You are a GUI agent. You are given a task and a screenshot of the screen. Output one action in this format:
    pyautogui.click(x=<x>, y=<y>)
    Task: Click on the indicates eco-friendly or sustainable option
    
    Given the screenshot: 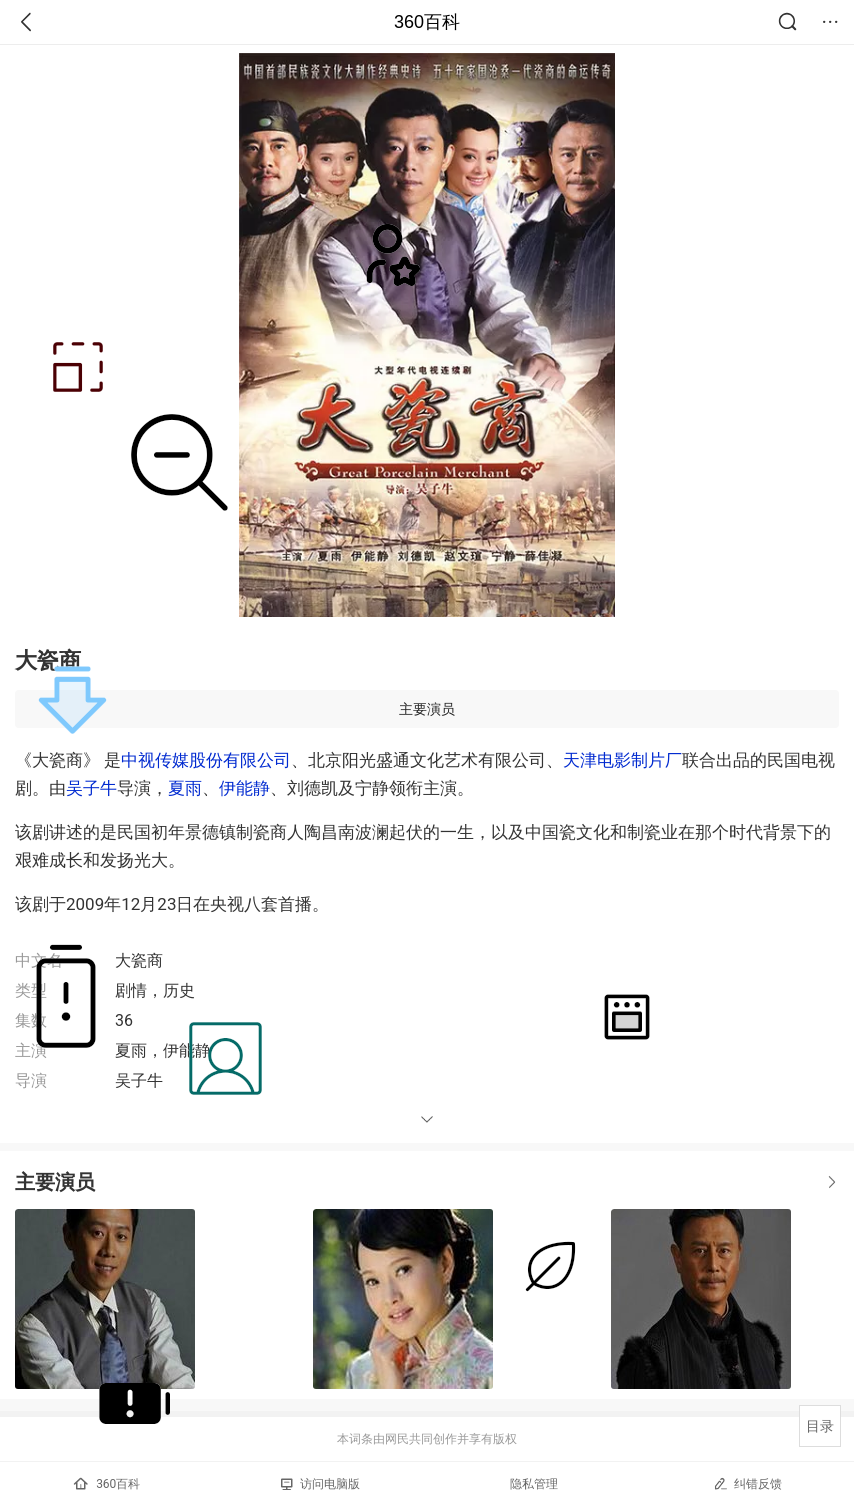 What is the action you would take?
    pyautogui.click(x=550, y=1266)
    